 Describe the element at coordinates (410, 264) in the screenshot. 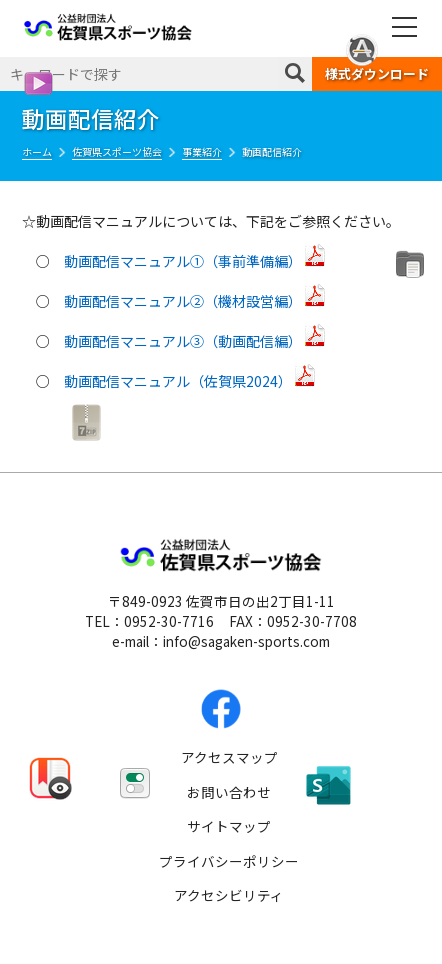

I see `open a file or document` at that location.